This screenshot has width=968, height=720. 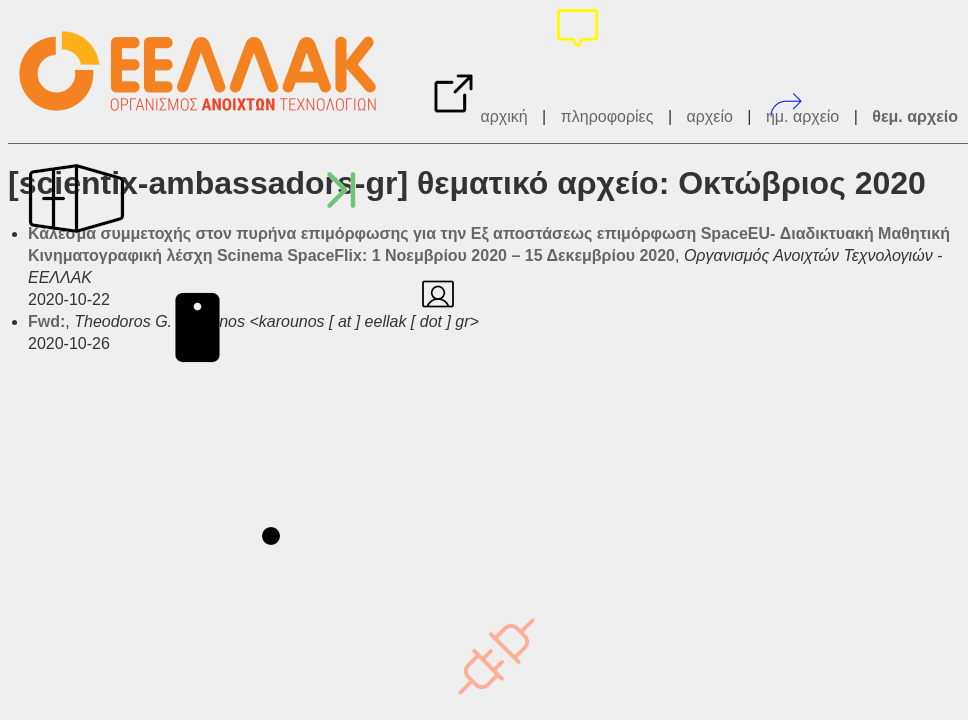 I want to click on connect or establish a connection, so click(x=496, y=656).